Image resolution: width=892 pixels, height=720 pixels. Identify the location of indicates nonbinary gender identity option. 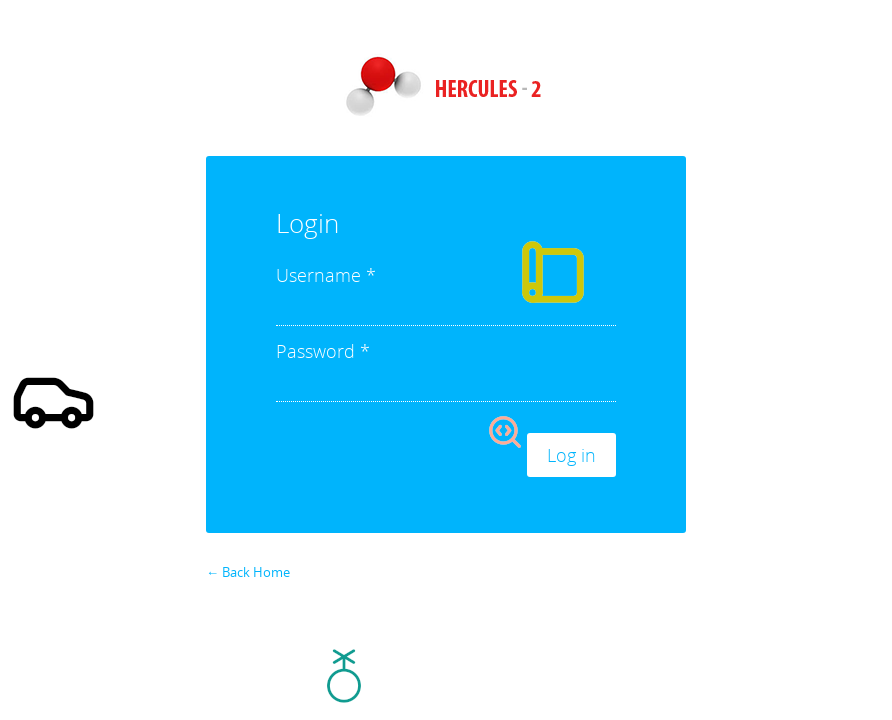
(344, 676).